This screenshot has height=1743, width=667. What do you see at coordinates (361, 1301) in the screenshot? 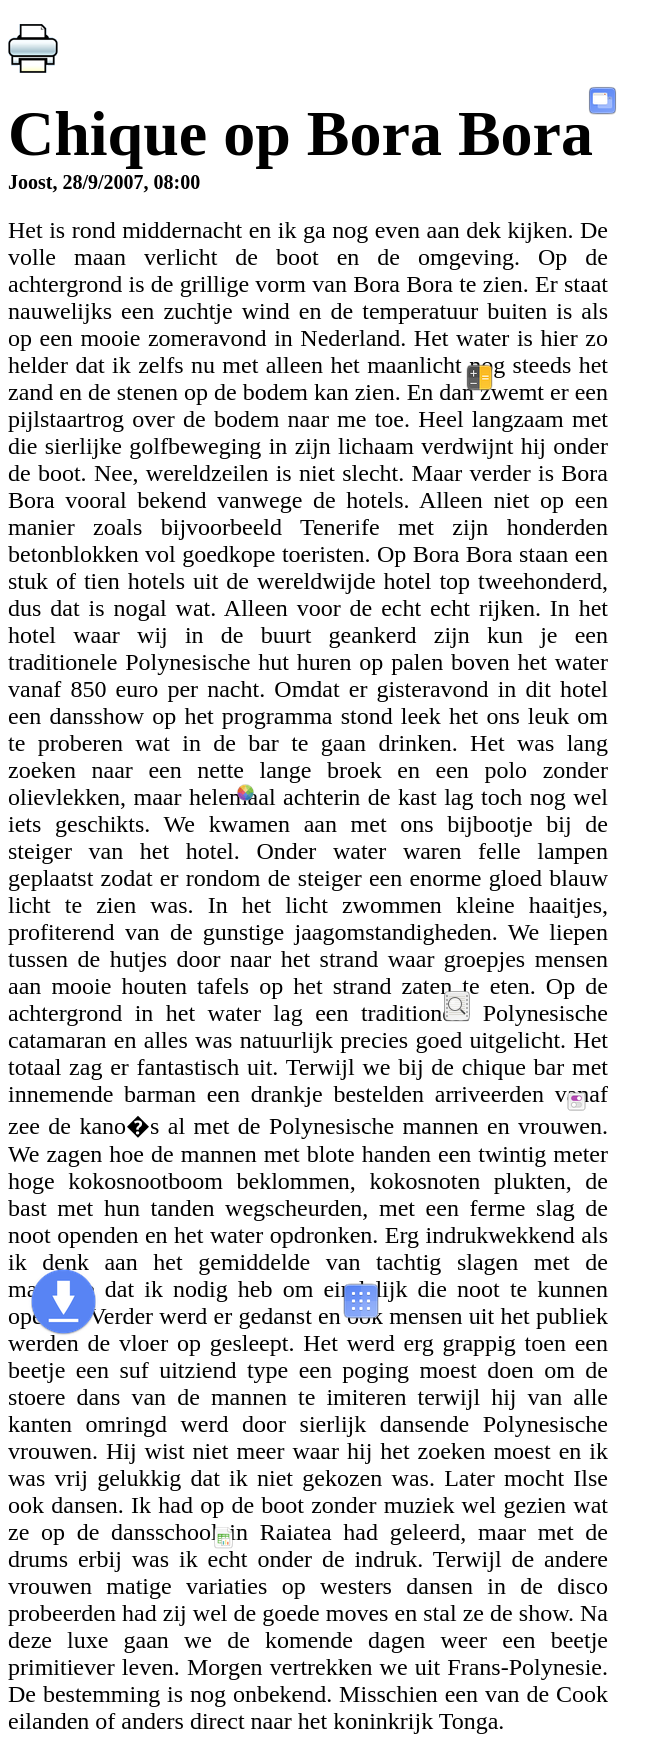
I see `open the app launcher or application grid` at bounding box center [361, 1301].